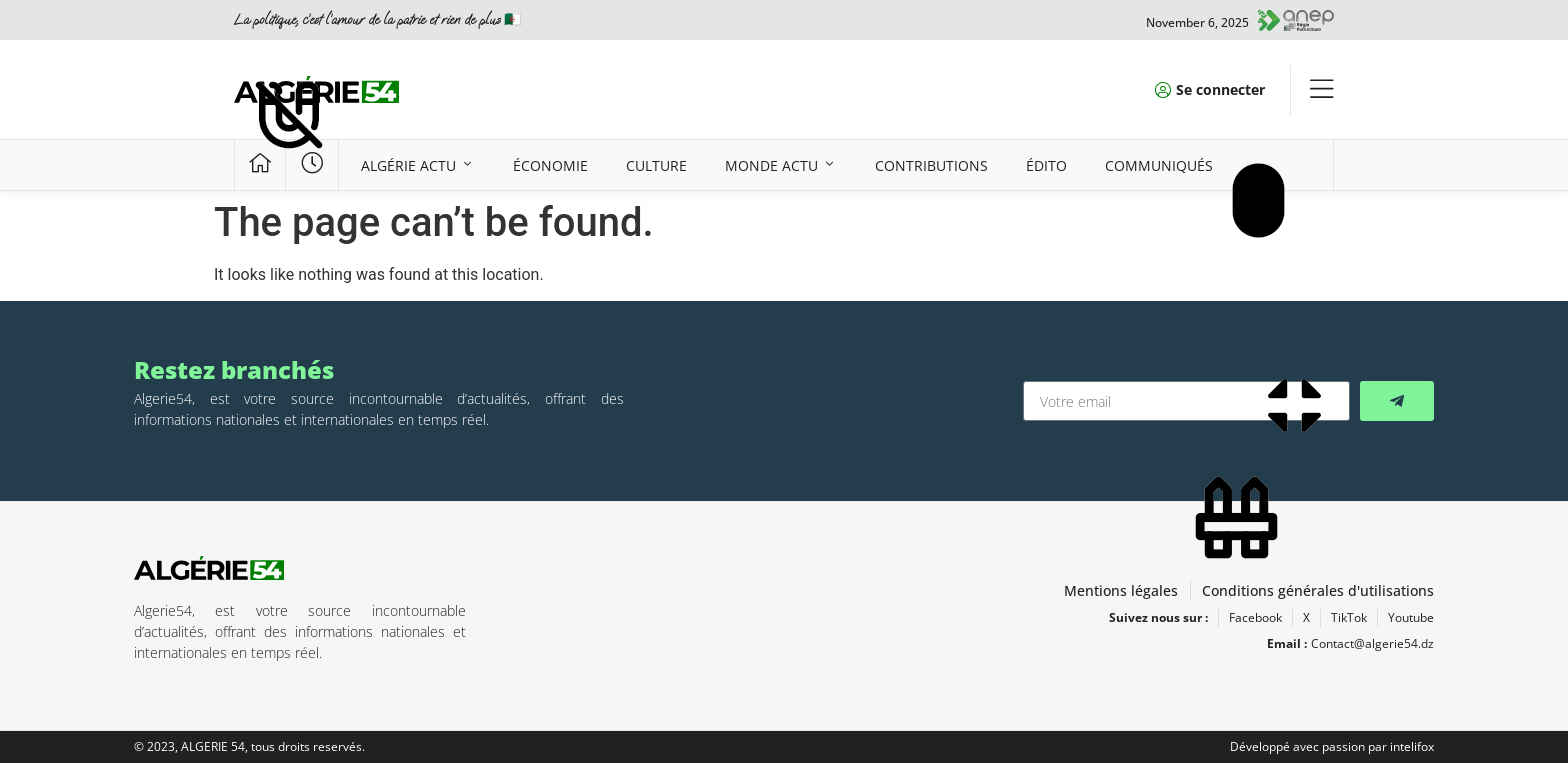 The width and height of the screenshot is (1568, 763). Describe the element at coordinates (1236, 517) in the screenshot. I see `access property boundary settings` at that location.